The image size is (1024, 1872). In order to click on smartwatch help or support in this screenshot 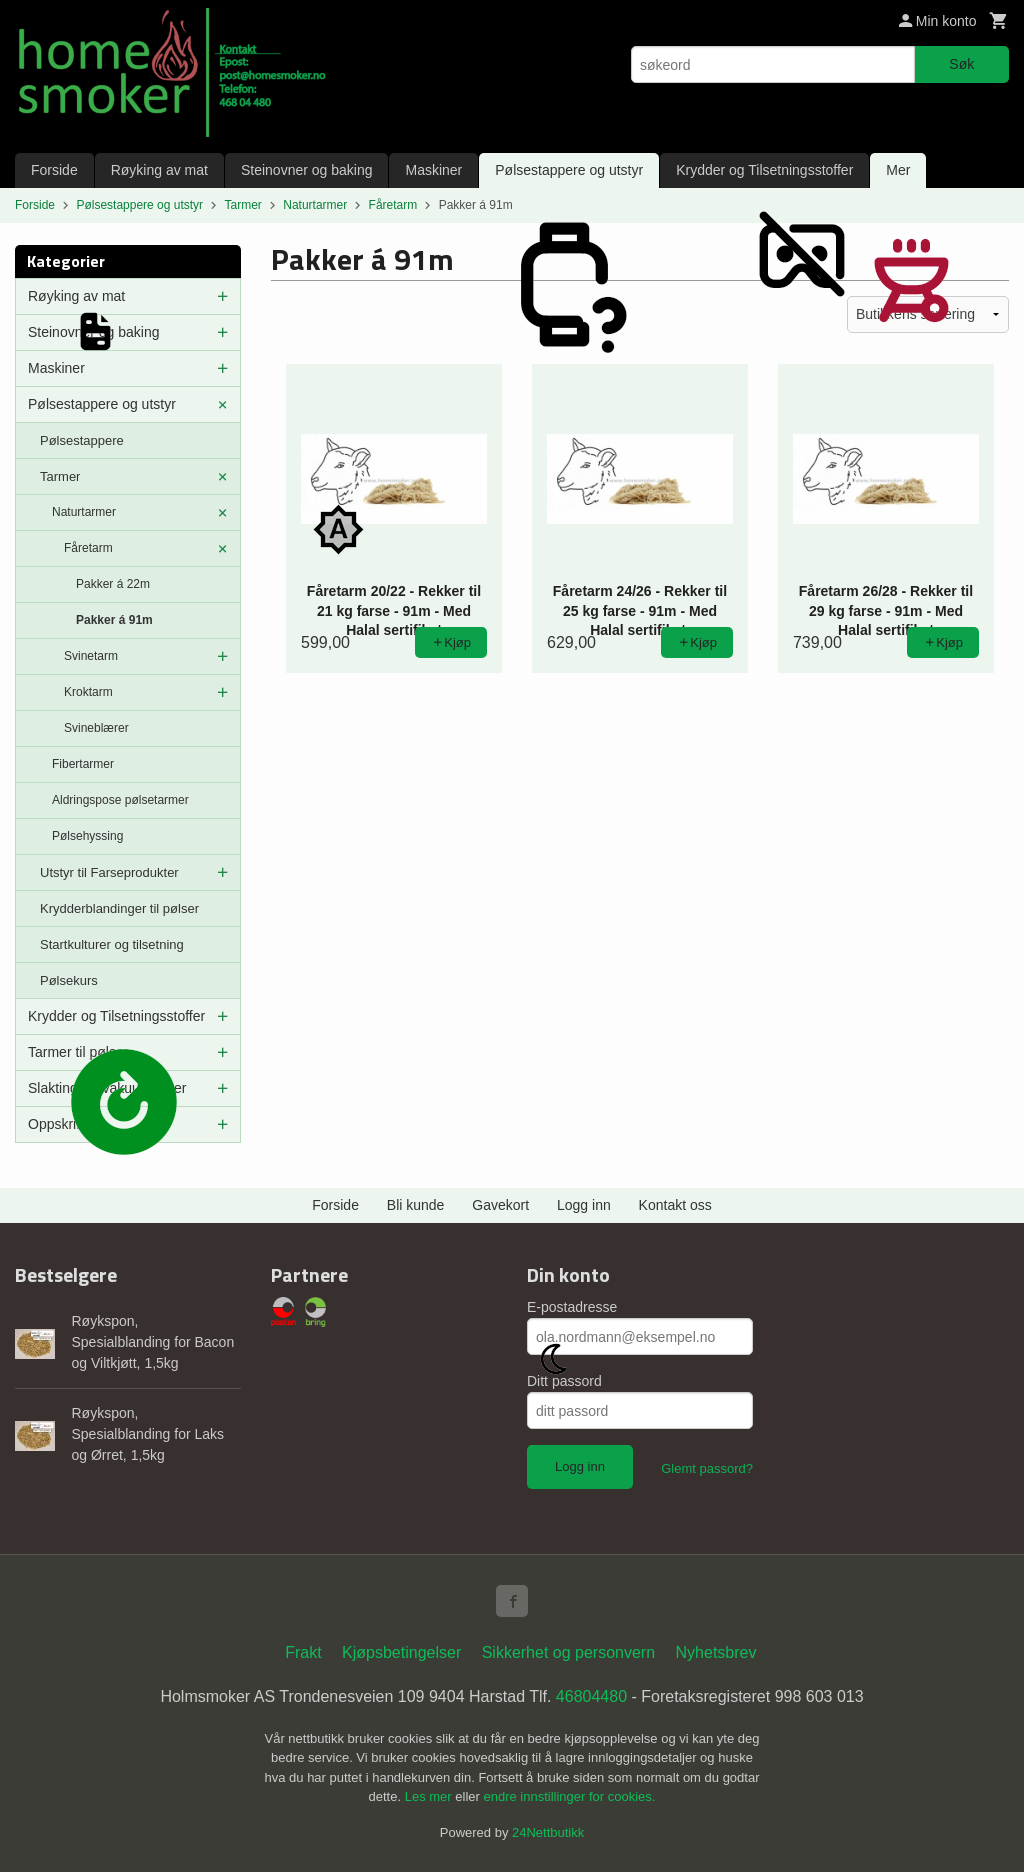, I will do `click(564, 284)`.